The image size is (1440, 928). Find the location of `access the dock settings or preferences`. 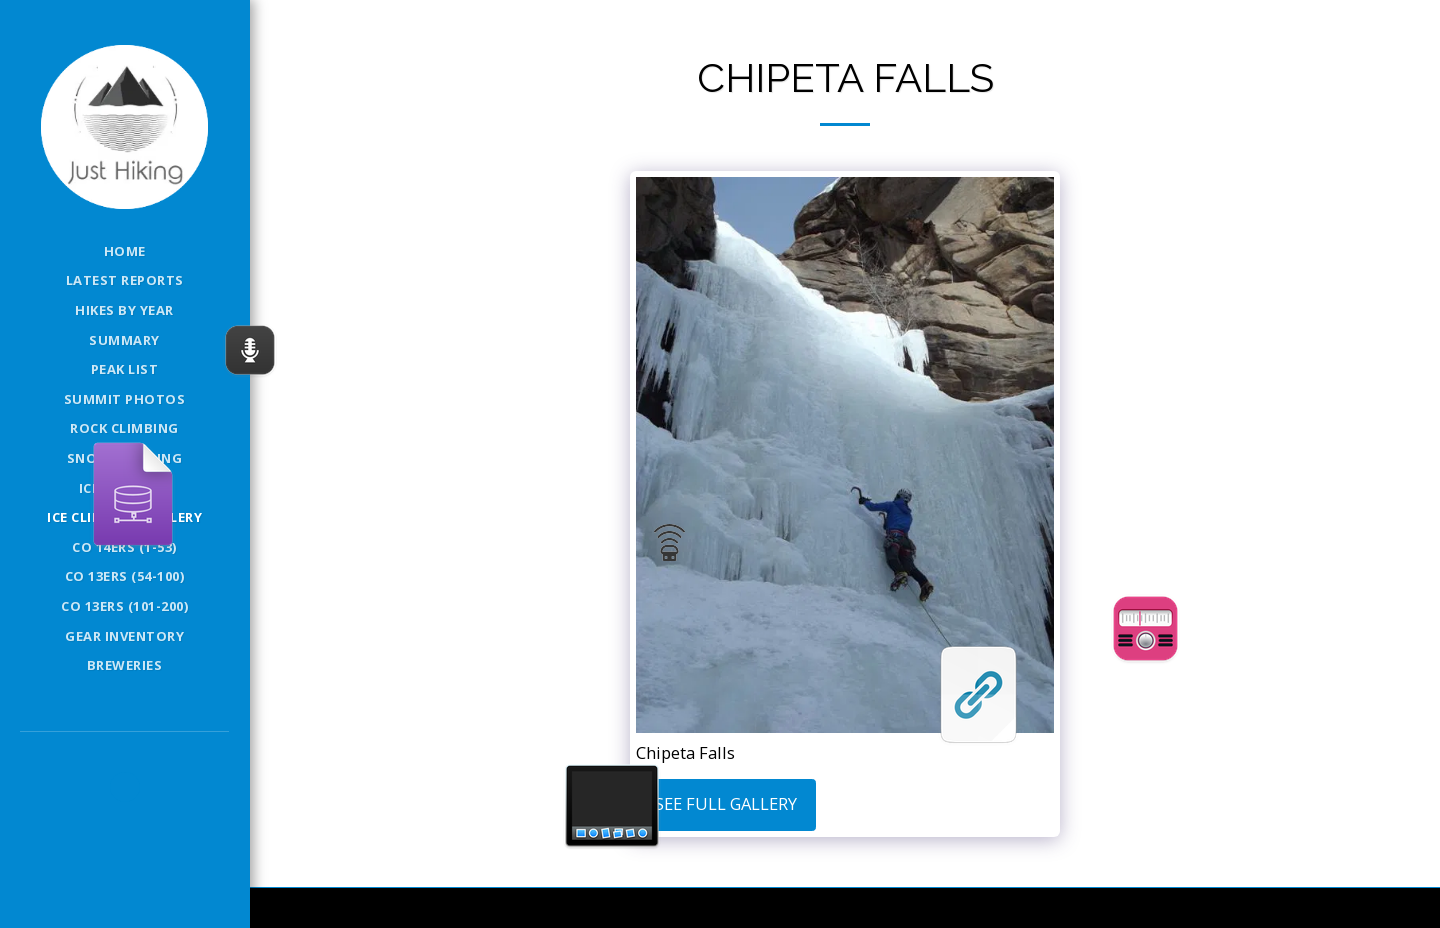

access the dock settings or preferences is located at coordinates (612, 806).